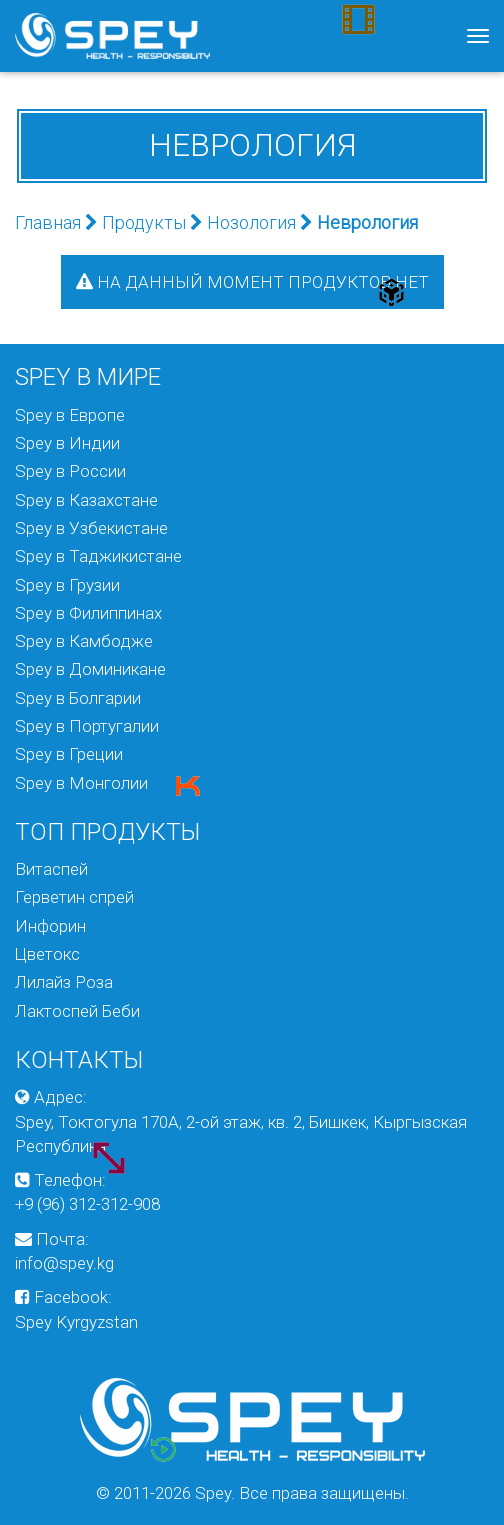  Describe the element at coordinates (358, 19) in the screenshot. I see `access video or film content` at that location.